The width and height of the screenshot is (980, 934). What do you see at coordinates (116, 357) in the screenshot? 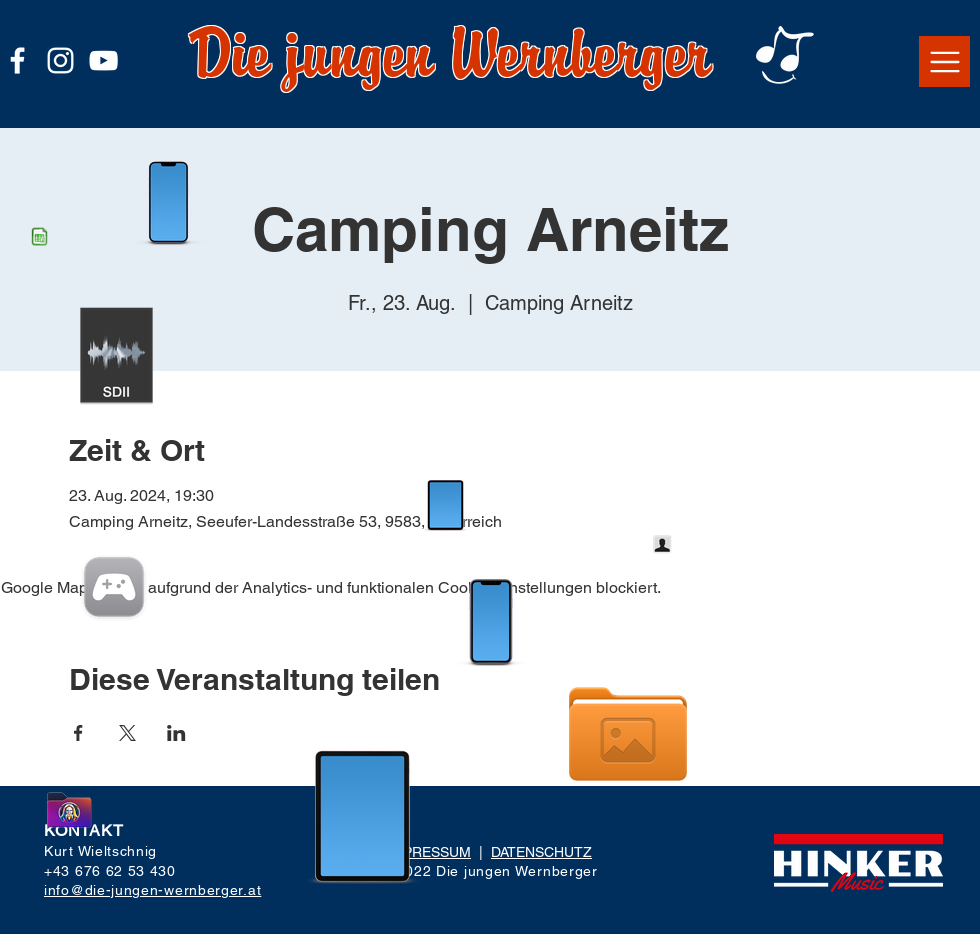
I see `an SDII audio file in GarageBand or Logic Pro` at bounding box center [116, 357].